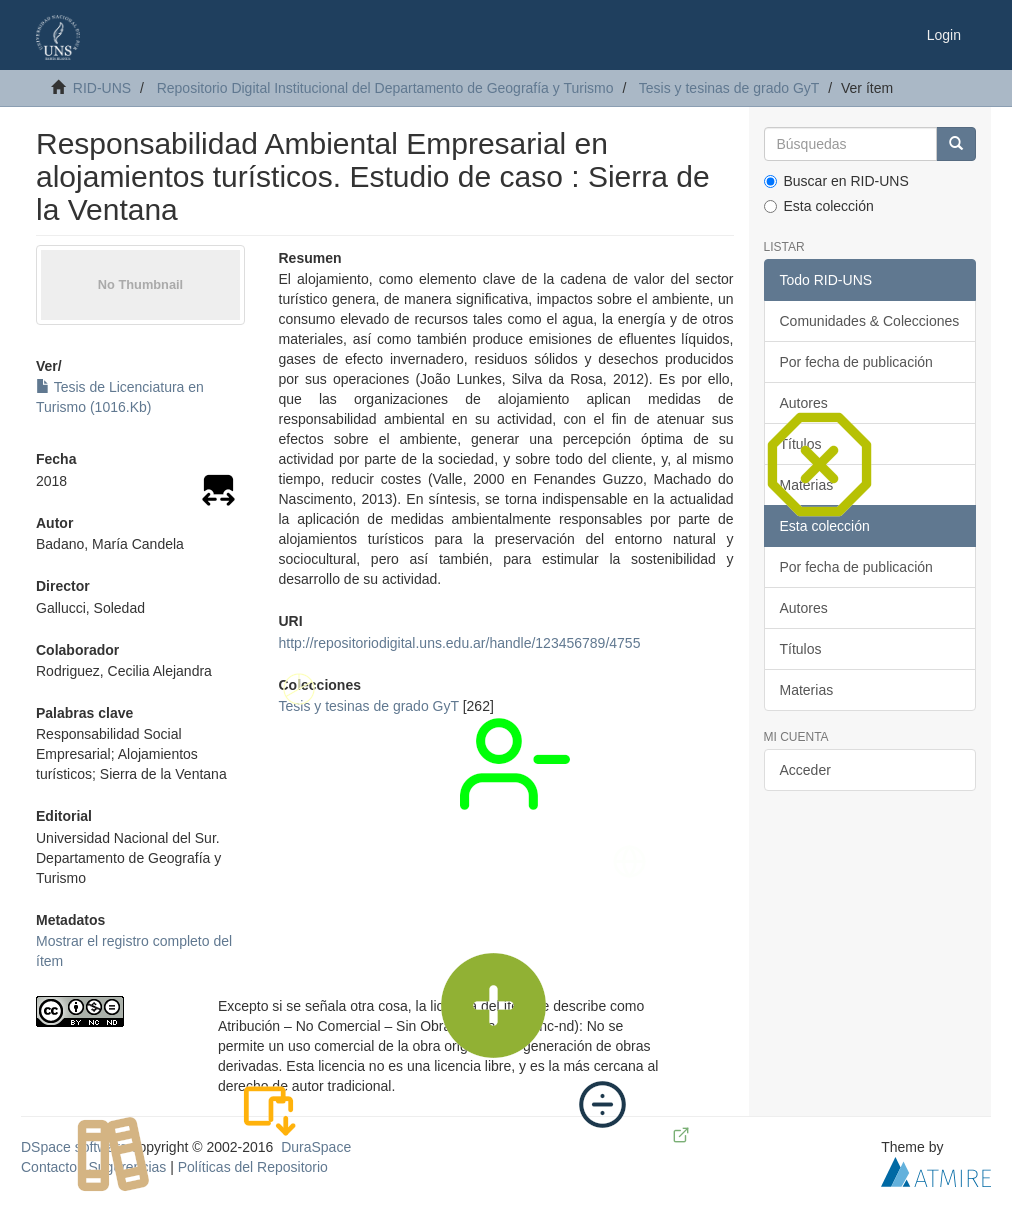  I want to click on stop or cancel an action, so click(819, 464).